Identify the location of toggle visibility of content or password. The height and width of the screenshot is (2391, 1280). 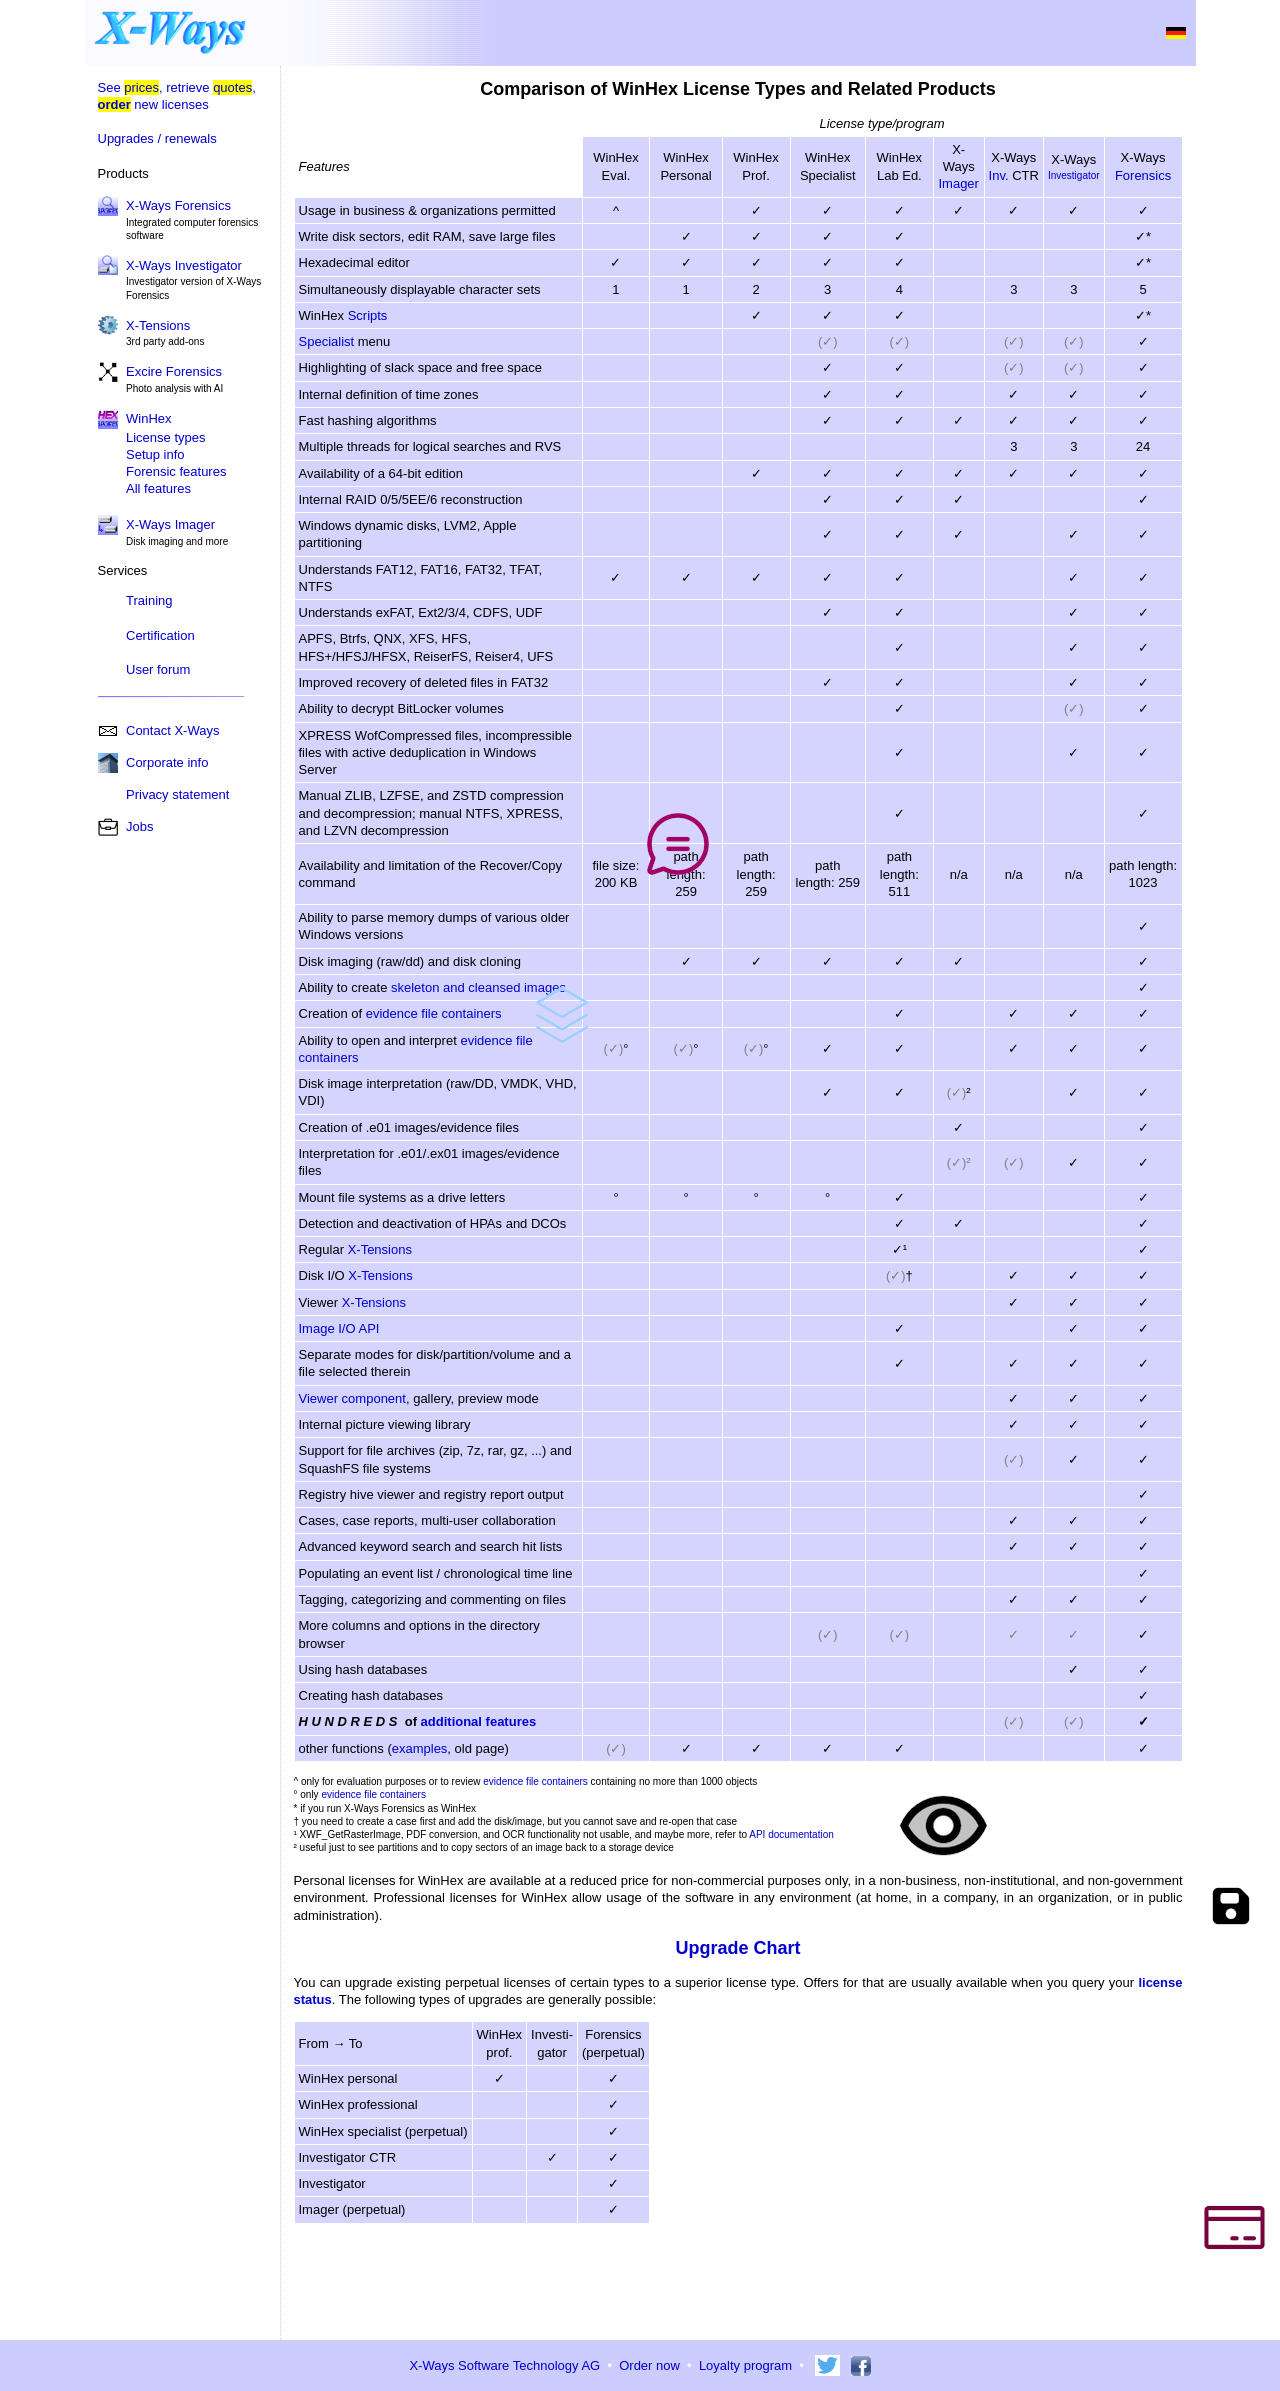
(943, 1827).